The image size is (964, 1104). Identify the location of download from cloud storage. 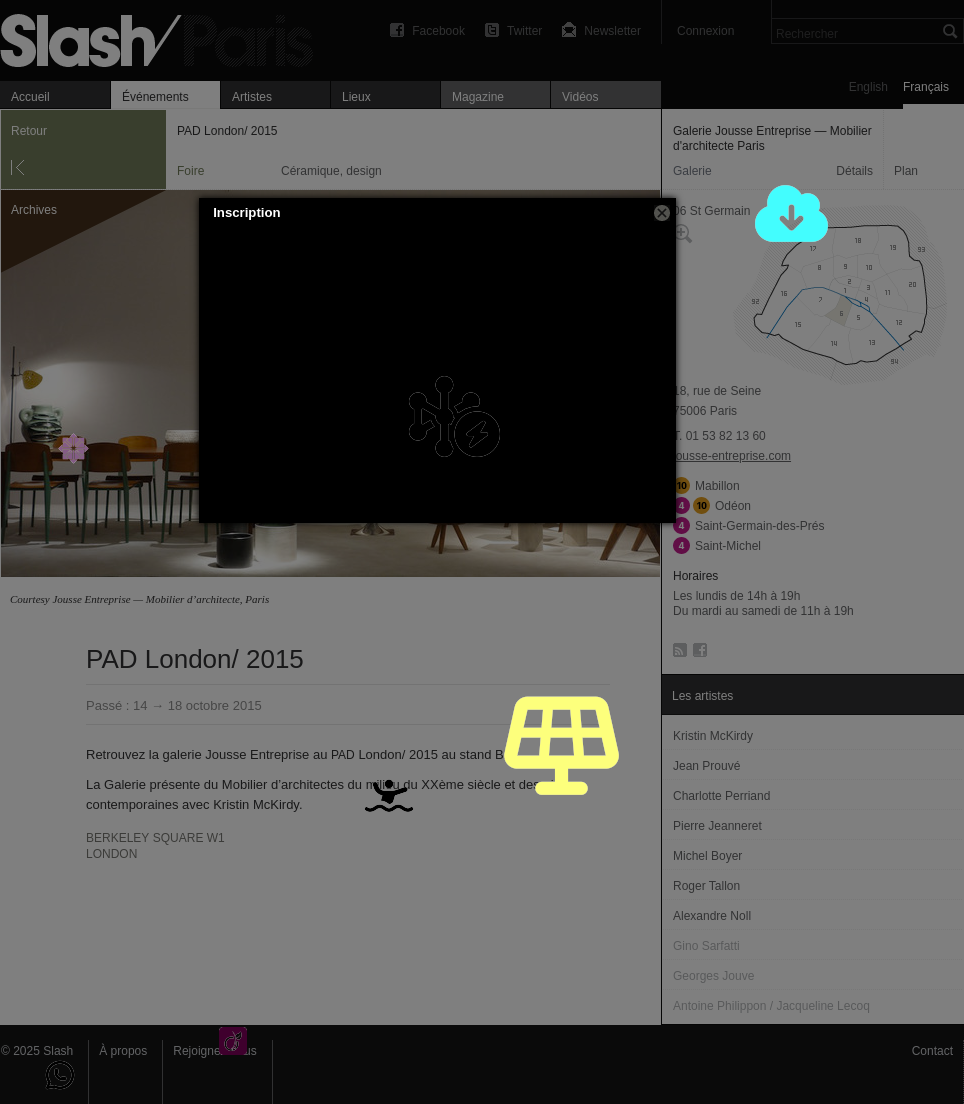
(791, 213).